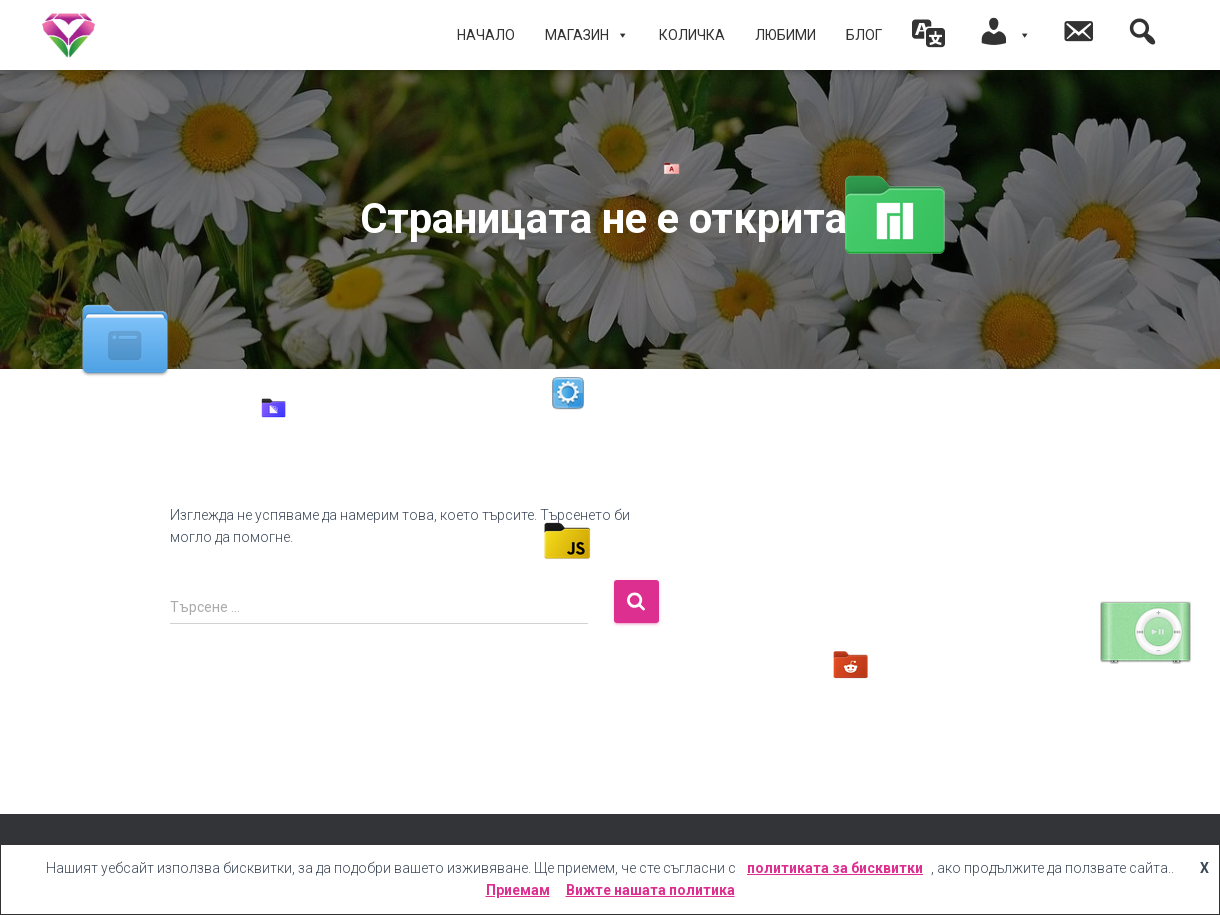 This screenshot has height=915, width=1220. I want to click on open web design projects folder, so click(125, 339).